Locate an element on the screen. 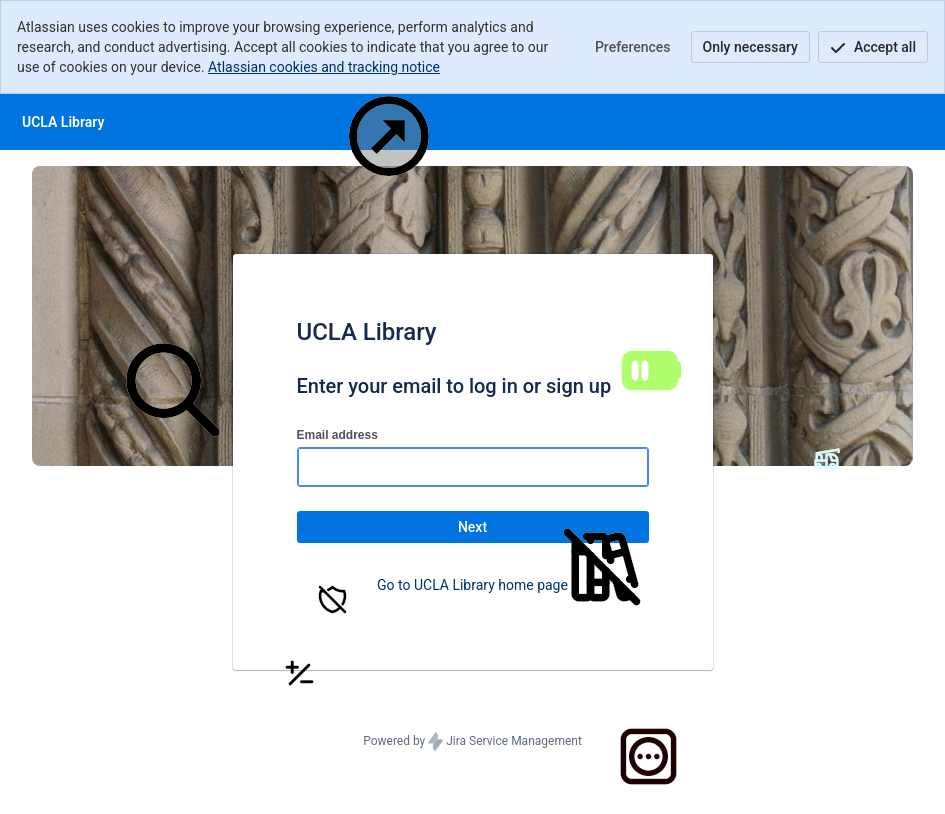 This screenshot has width=945, height=814. toggle between adding or subtracting values is located at coordinates (299, 674).